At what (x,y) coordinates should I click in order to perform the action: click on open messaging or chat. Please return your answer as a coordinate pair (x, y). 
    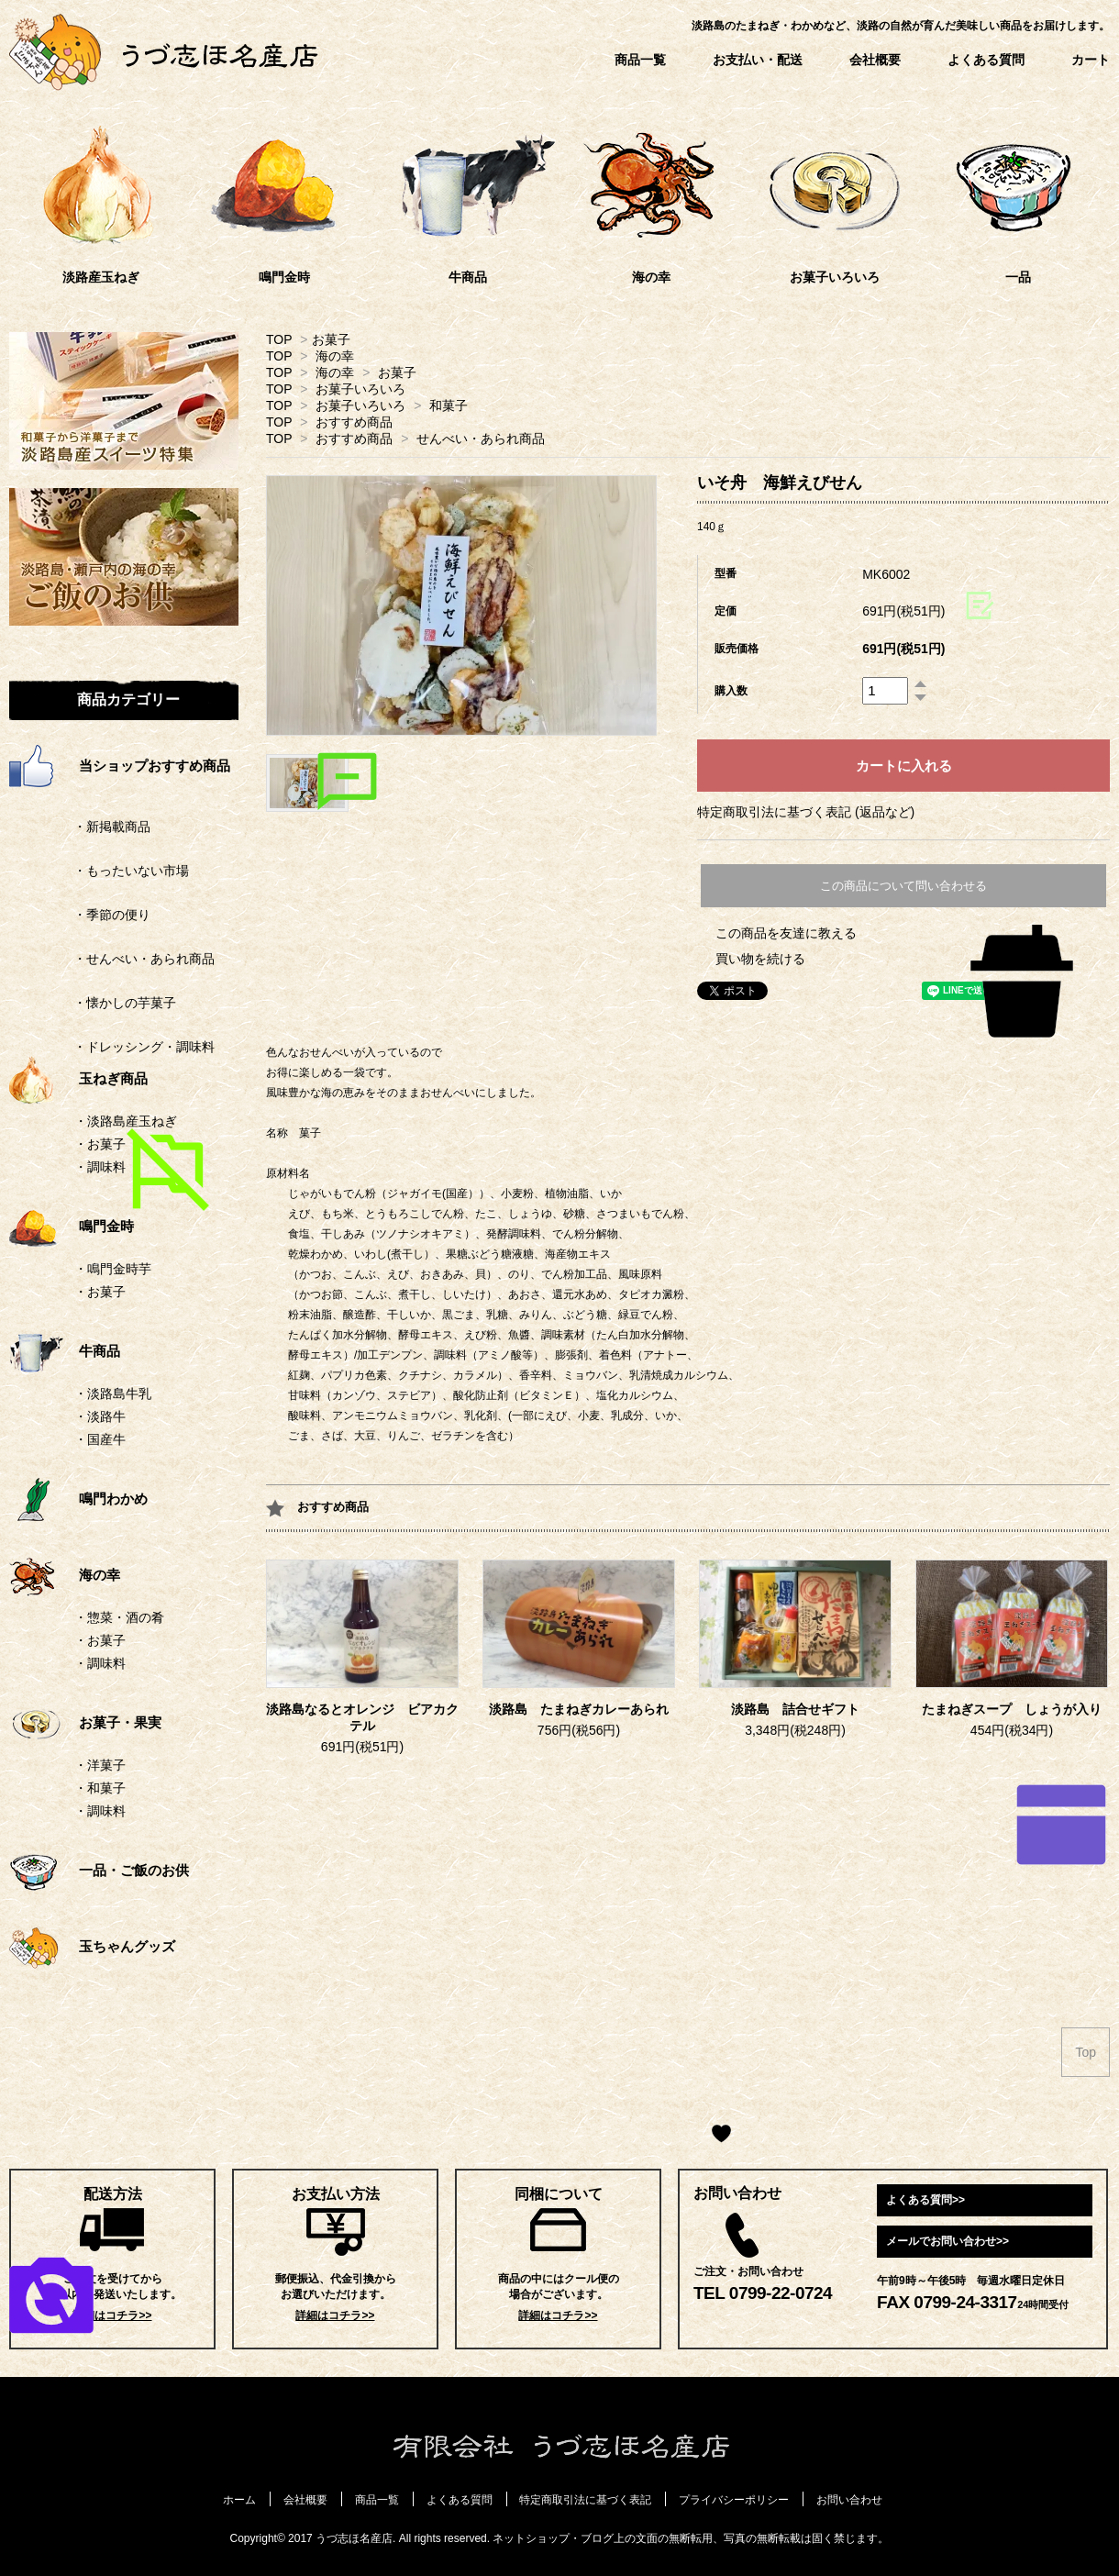
    Looking at the image, I should click on (347, 779).